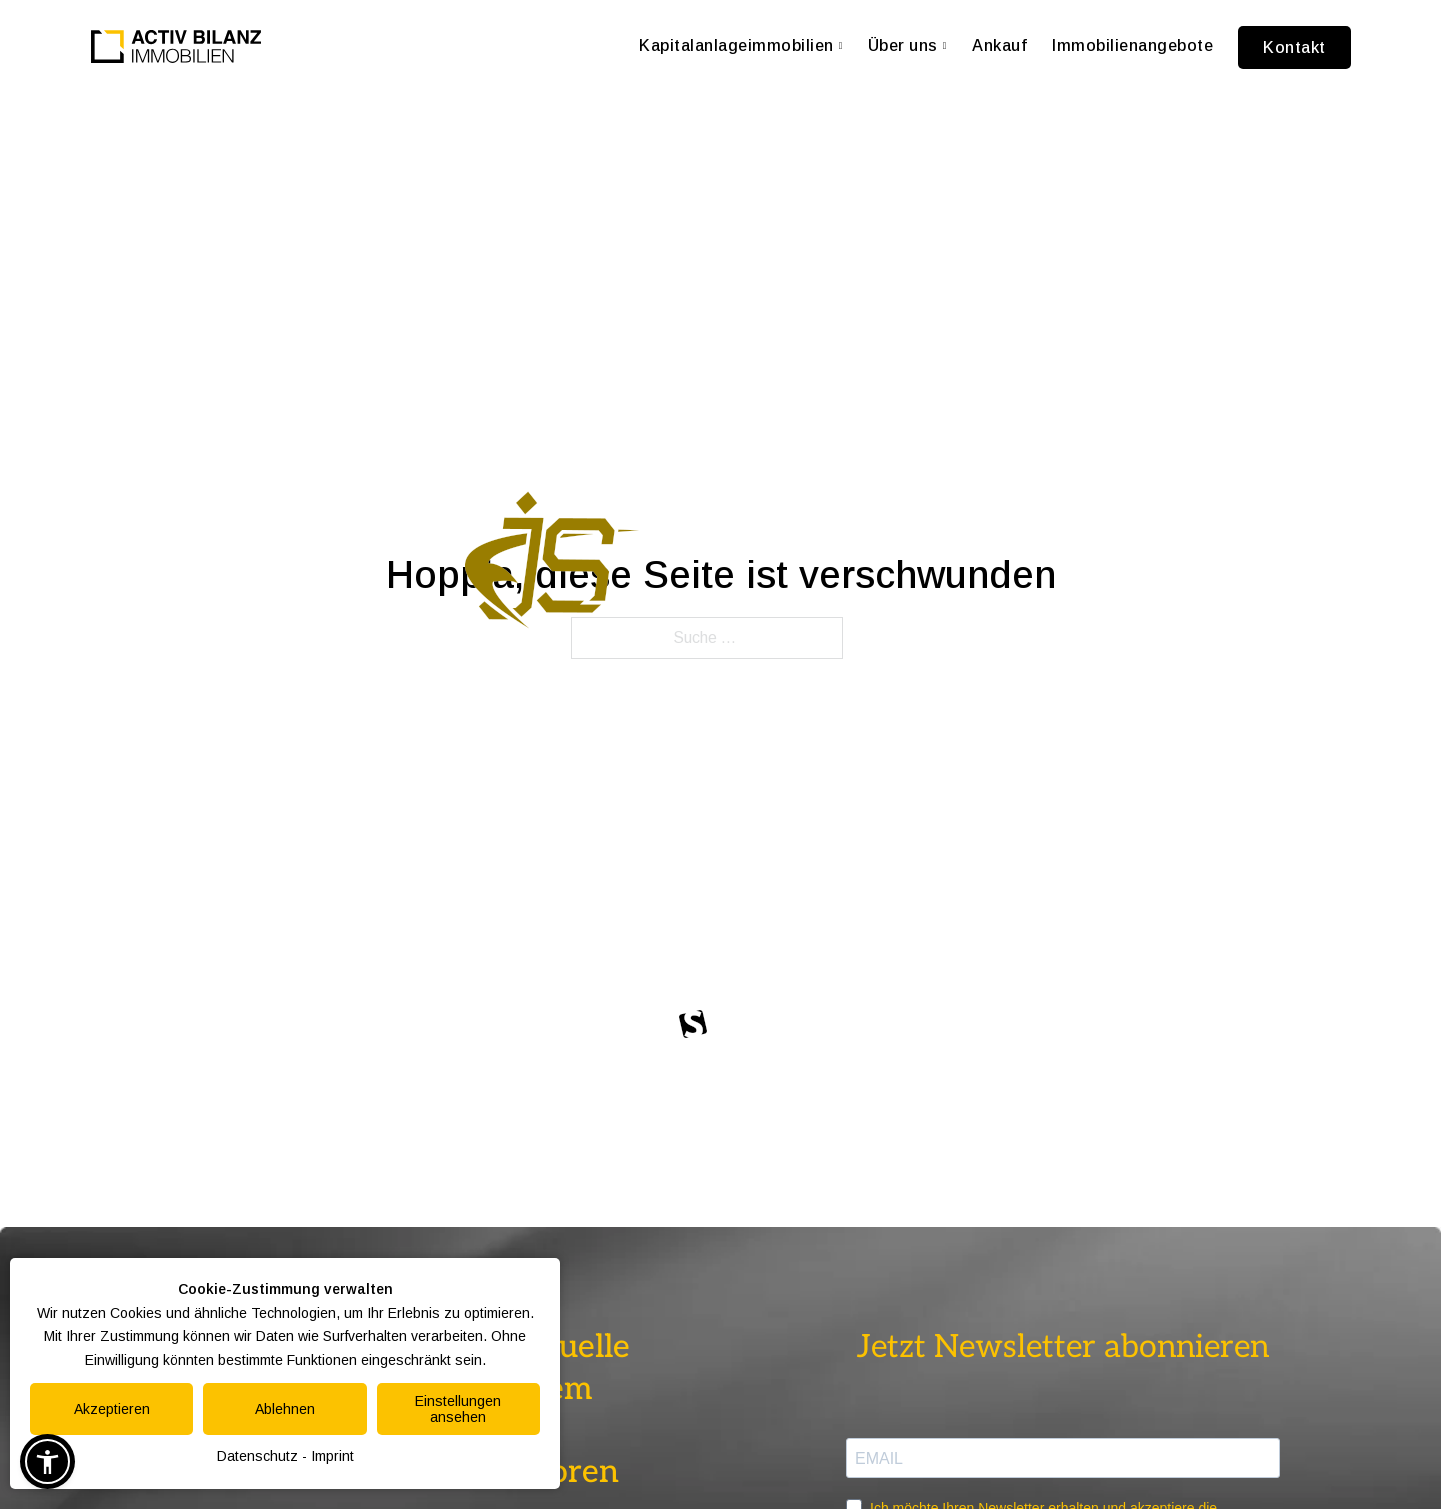  I want to click on ejs templating engine logo, so click(552, 560).